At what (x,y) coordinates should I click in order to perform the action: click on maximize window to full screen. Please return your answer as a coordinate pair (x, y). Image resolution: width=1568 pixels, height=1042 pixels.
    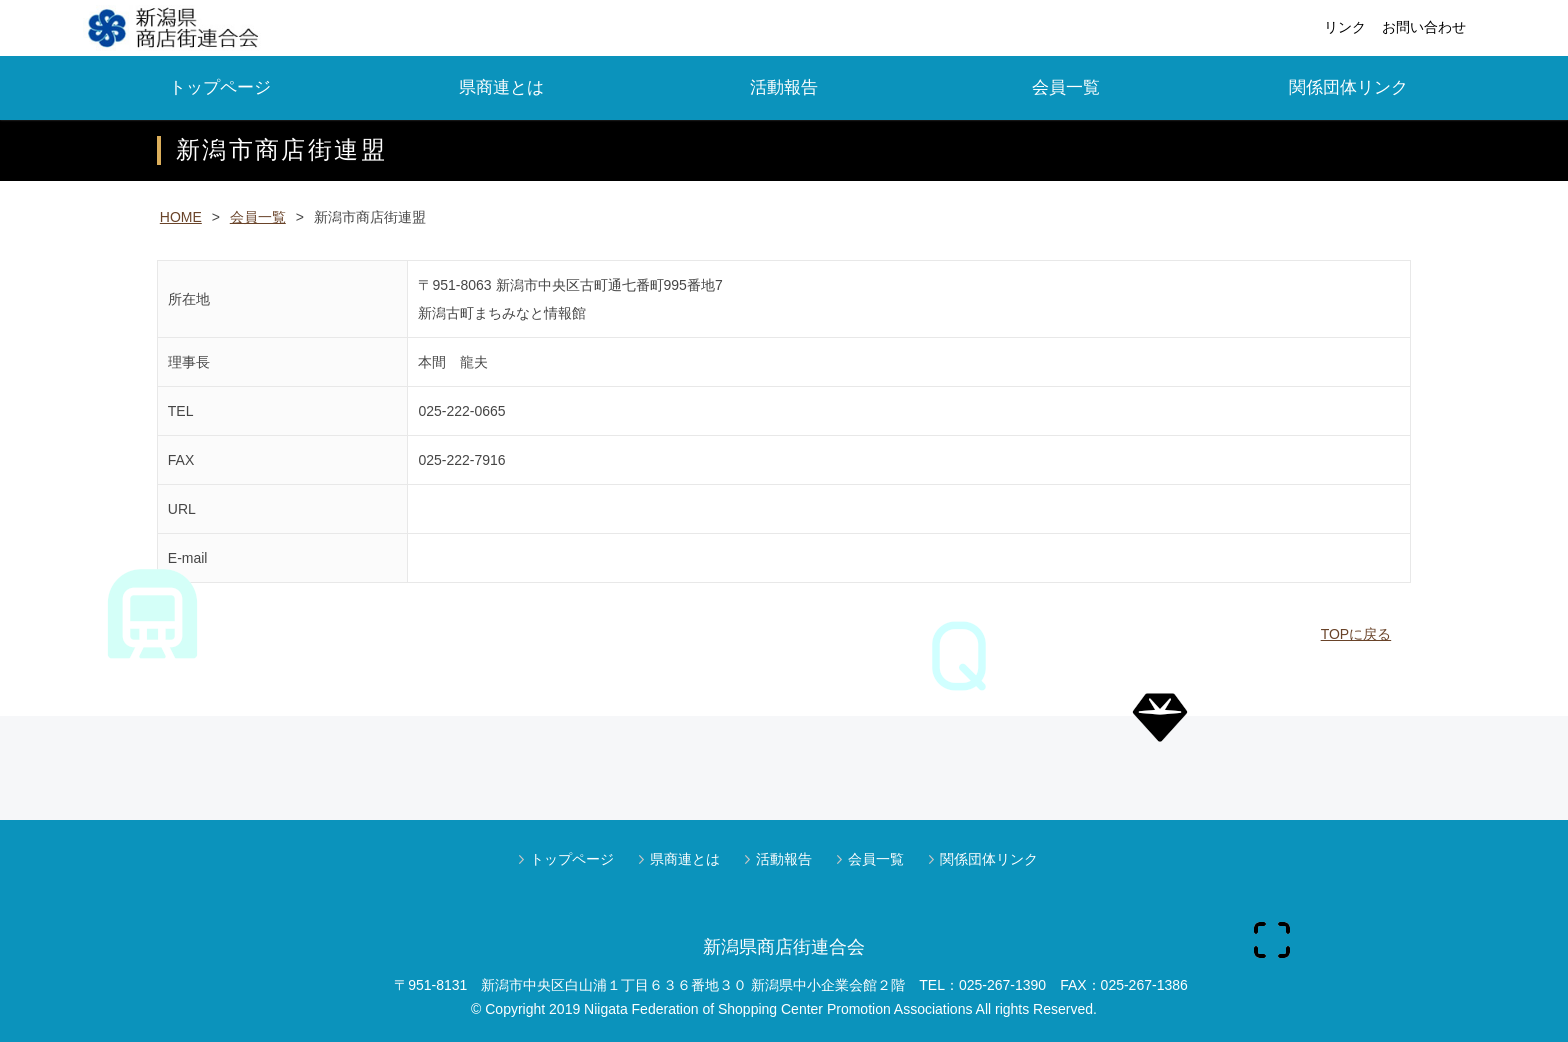
    Looking at the image, I should click on (1272, 940).